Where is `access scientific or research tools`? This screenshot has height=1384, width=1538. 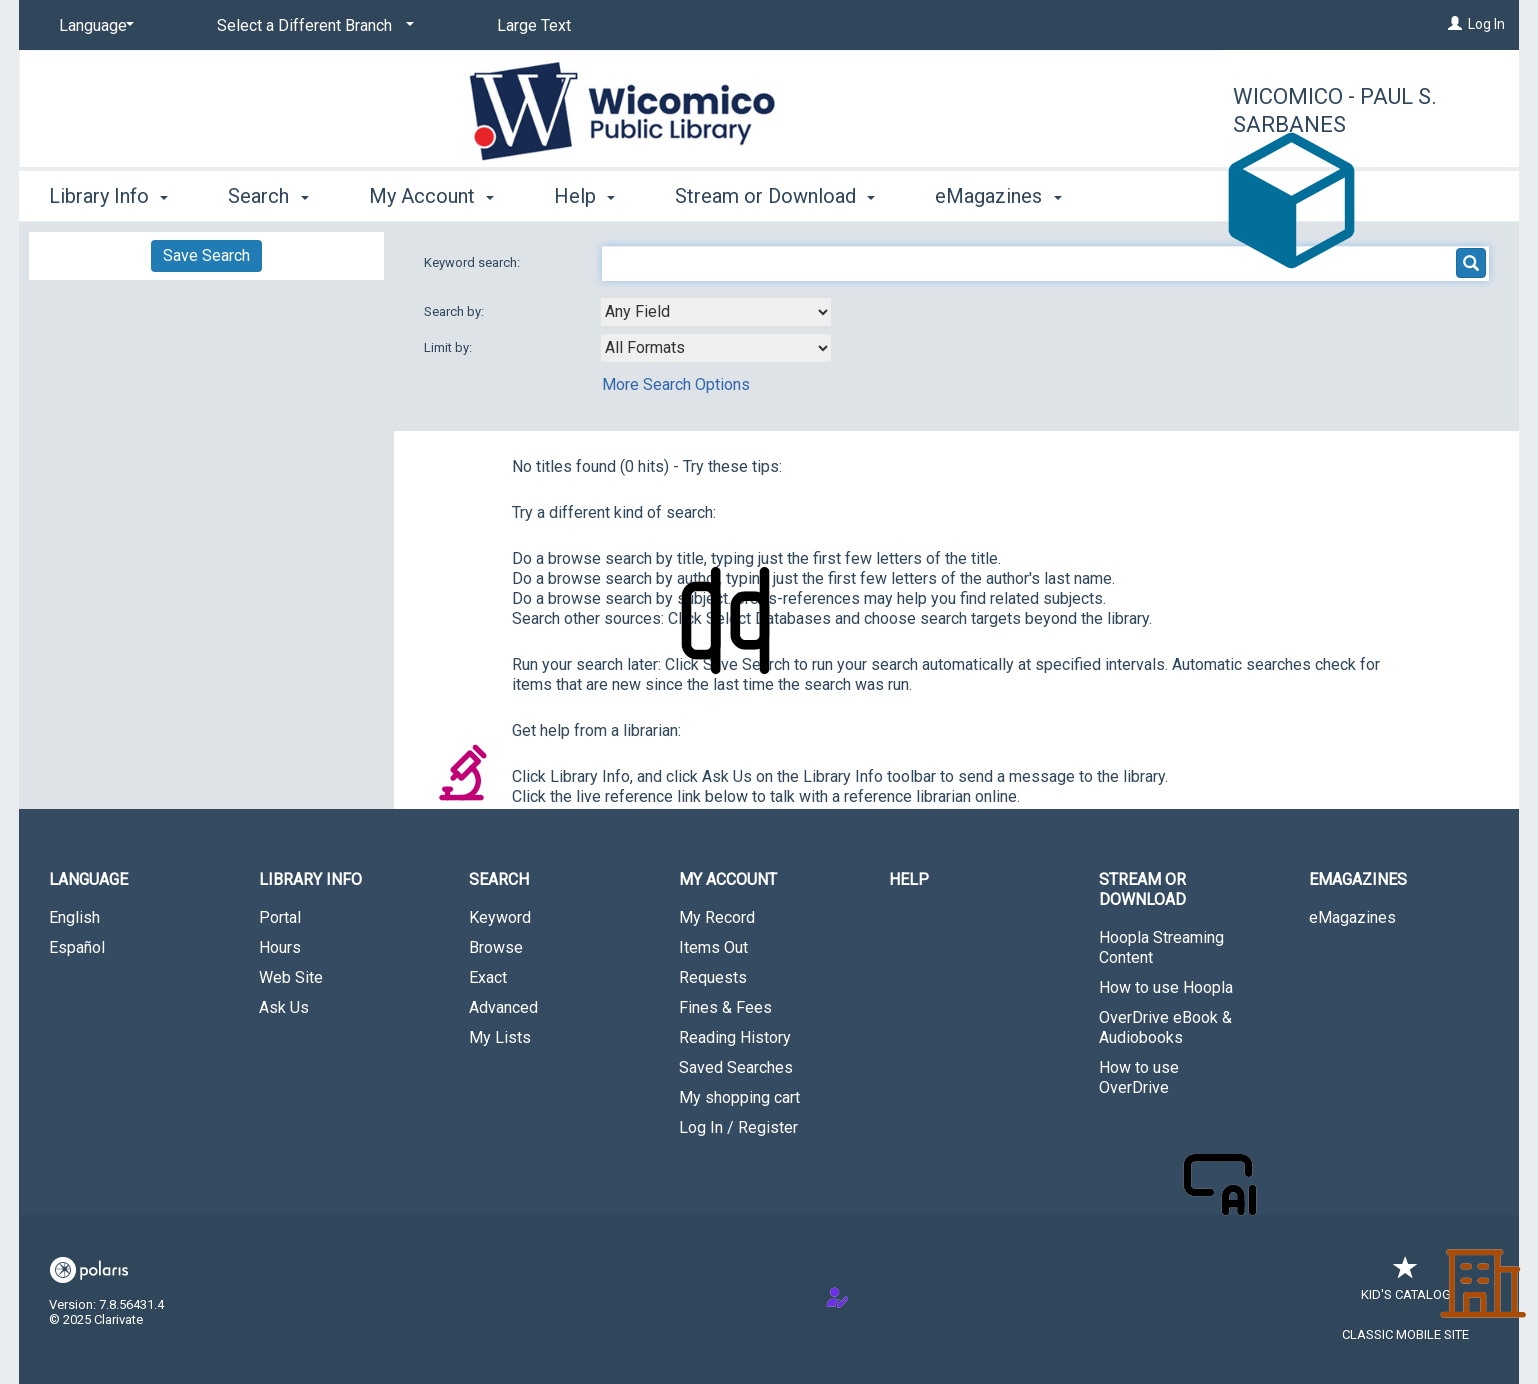
access scientific or research tools is located at coordinates (461, 772).